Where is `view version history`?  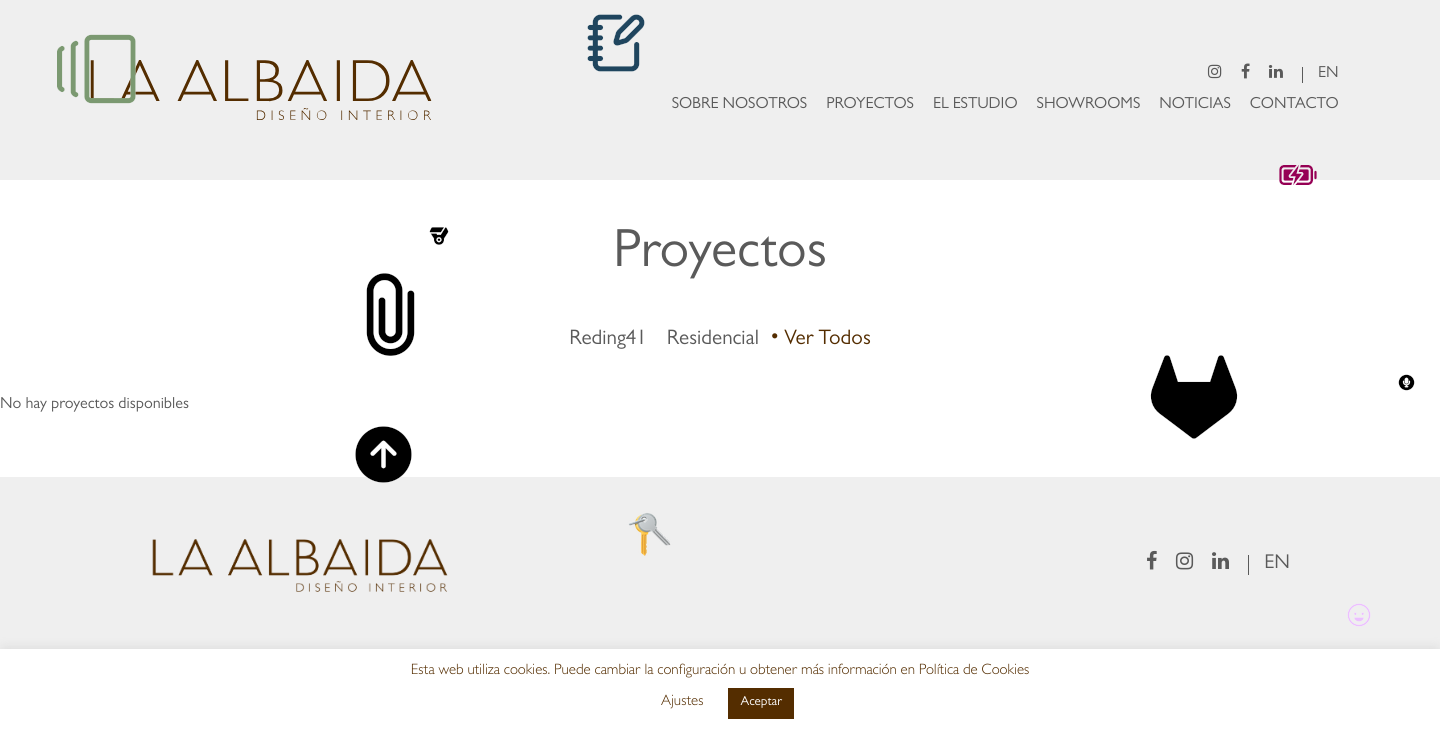
view version history is located at coordinates (98, 69).